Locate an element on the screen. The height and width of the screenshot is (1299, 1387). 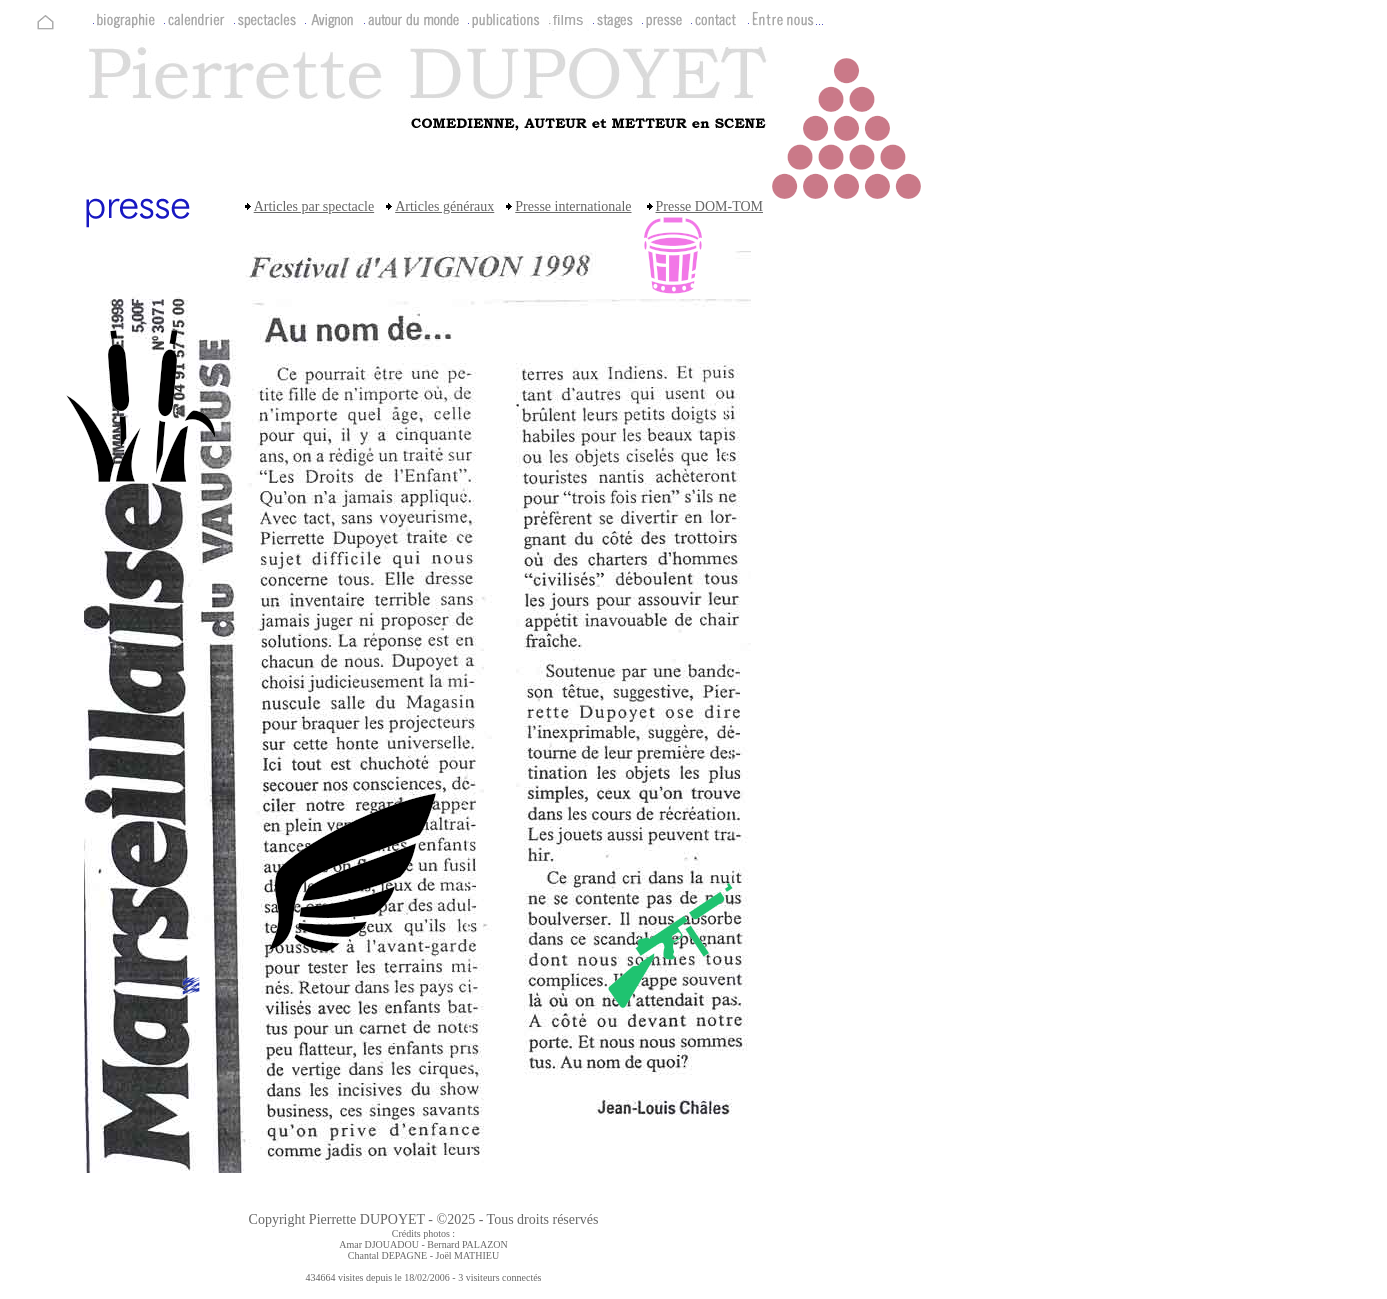
indicates premium or liberty status is located at coordinates (352, 872).